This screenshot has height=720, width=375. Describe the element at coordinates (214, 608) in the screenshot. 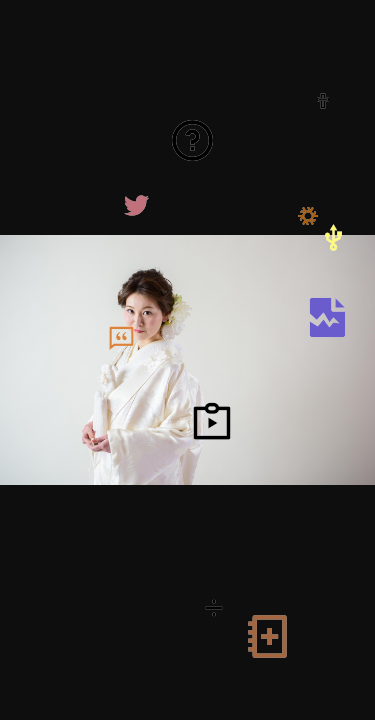

I see `perform division calculation` at that location.